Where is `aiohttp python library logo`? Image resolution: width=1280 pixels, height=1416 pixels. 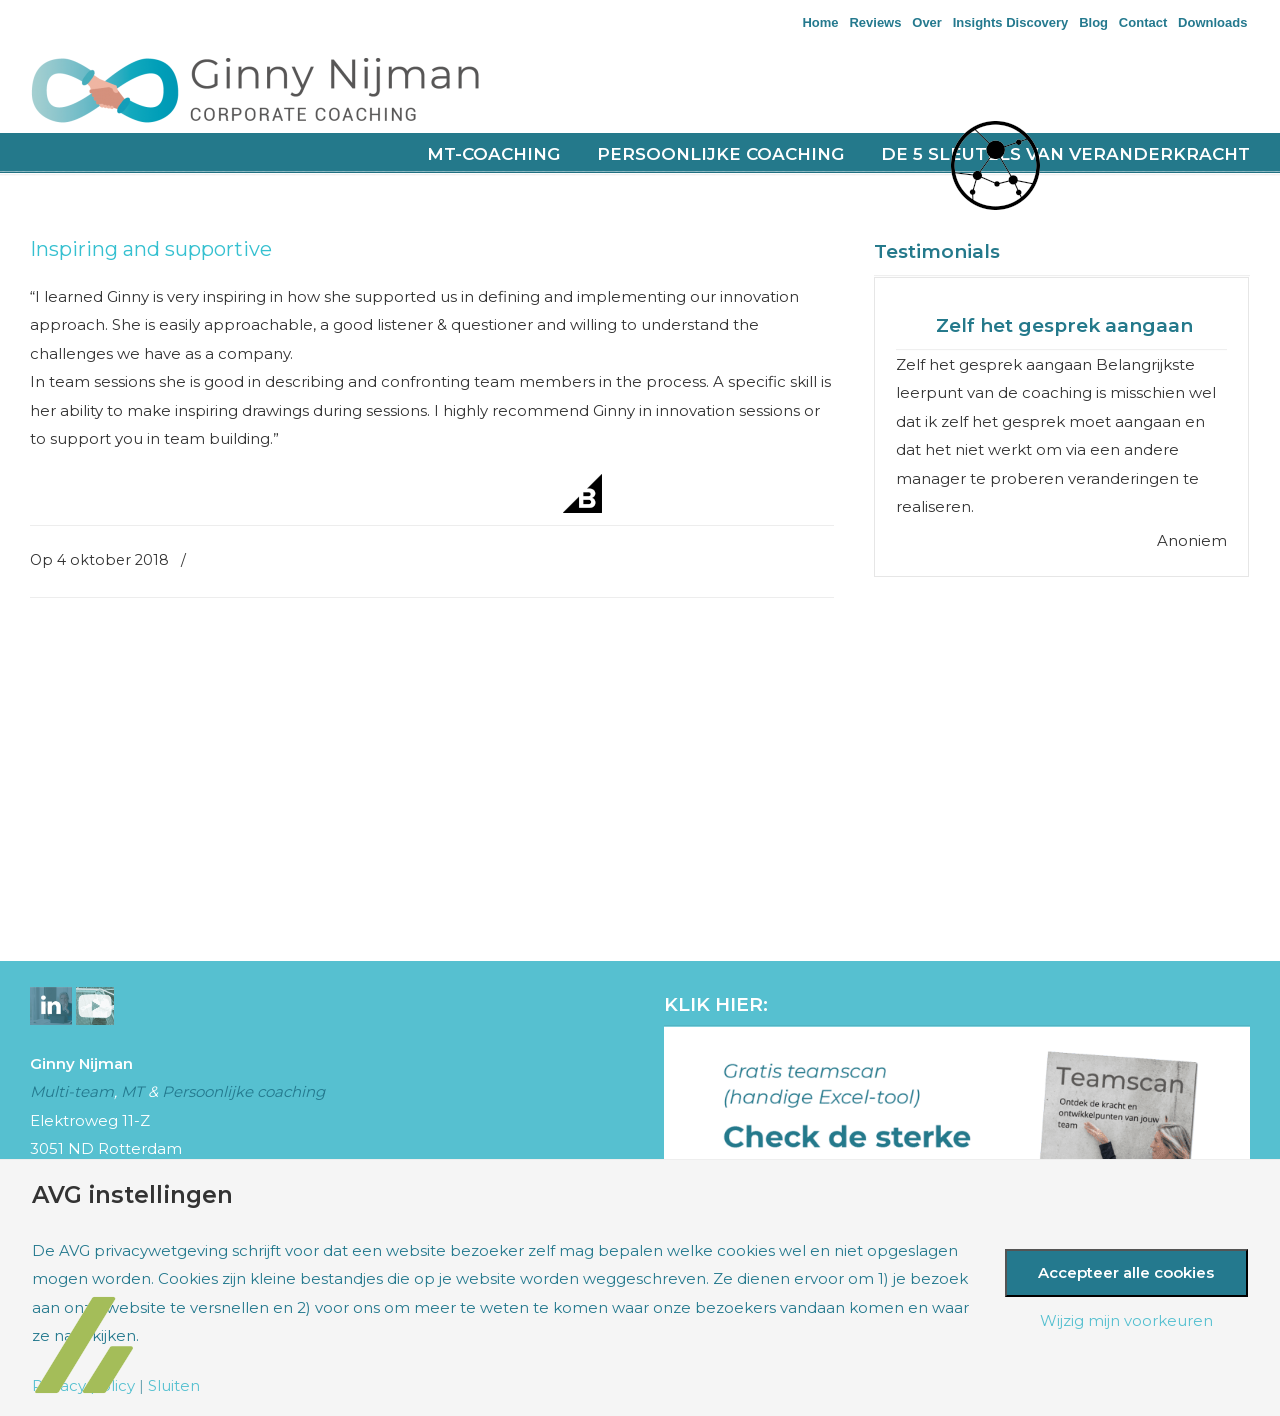 aiohttp python library logo is located at coordinates (995, 165).